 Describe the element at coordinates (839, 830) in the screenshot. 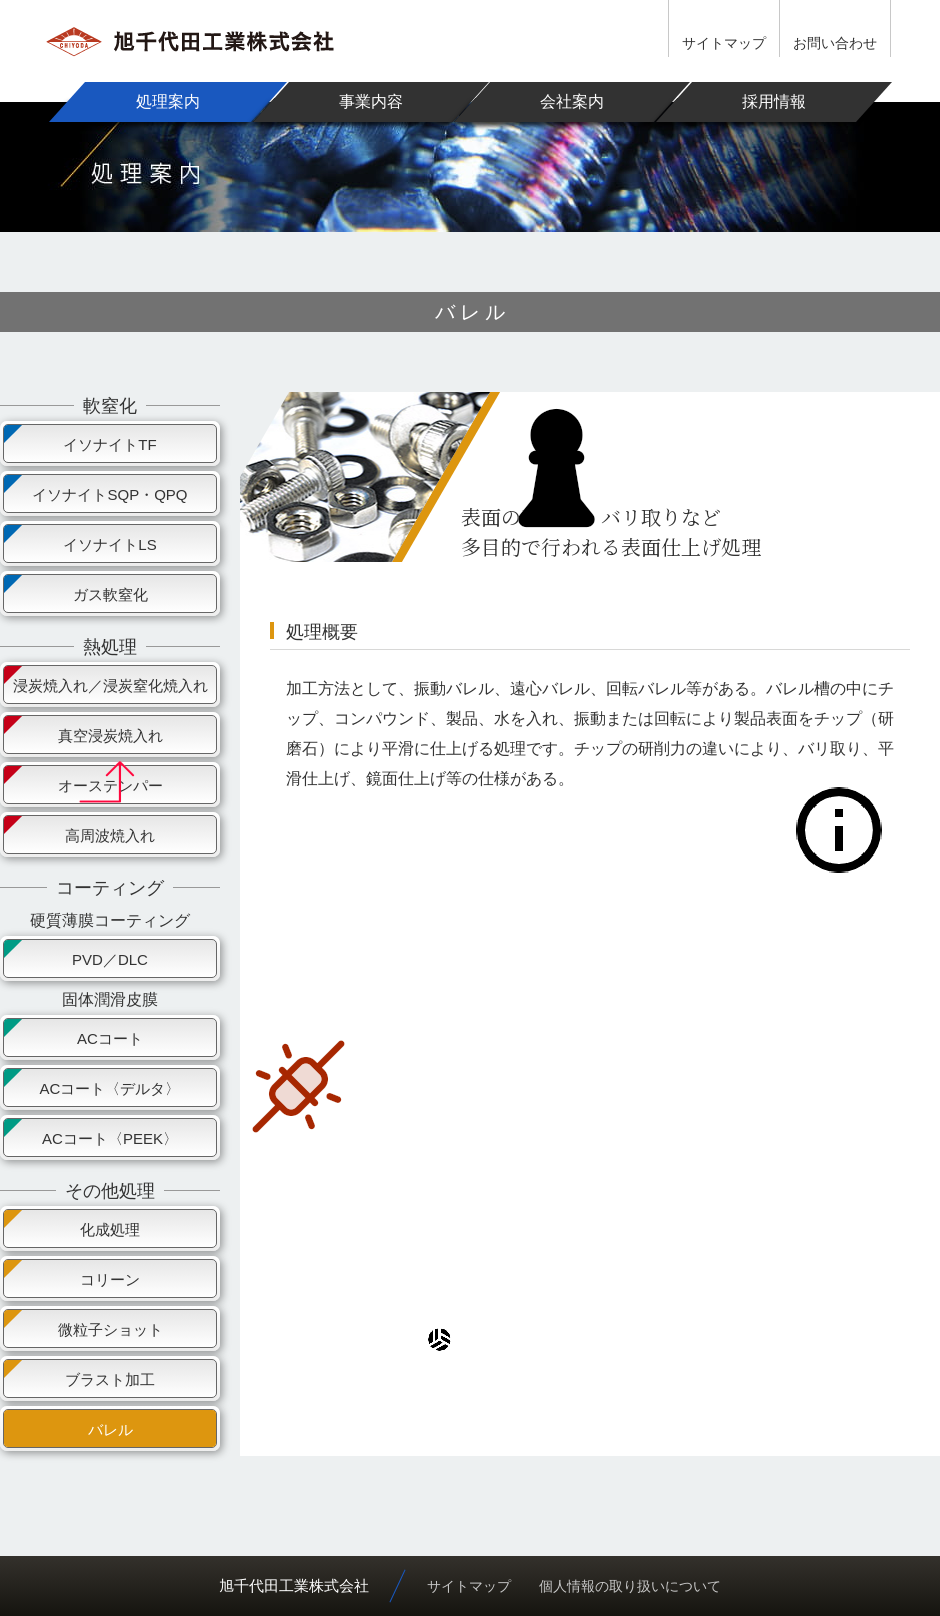

I see `view more information about this item` at that location.